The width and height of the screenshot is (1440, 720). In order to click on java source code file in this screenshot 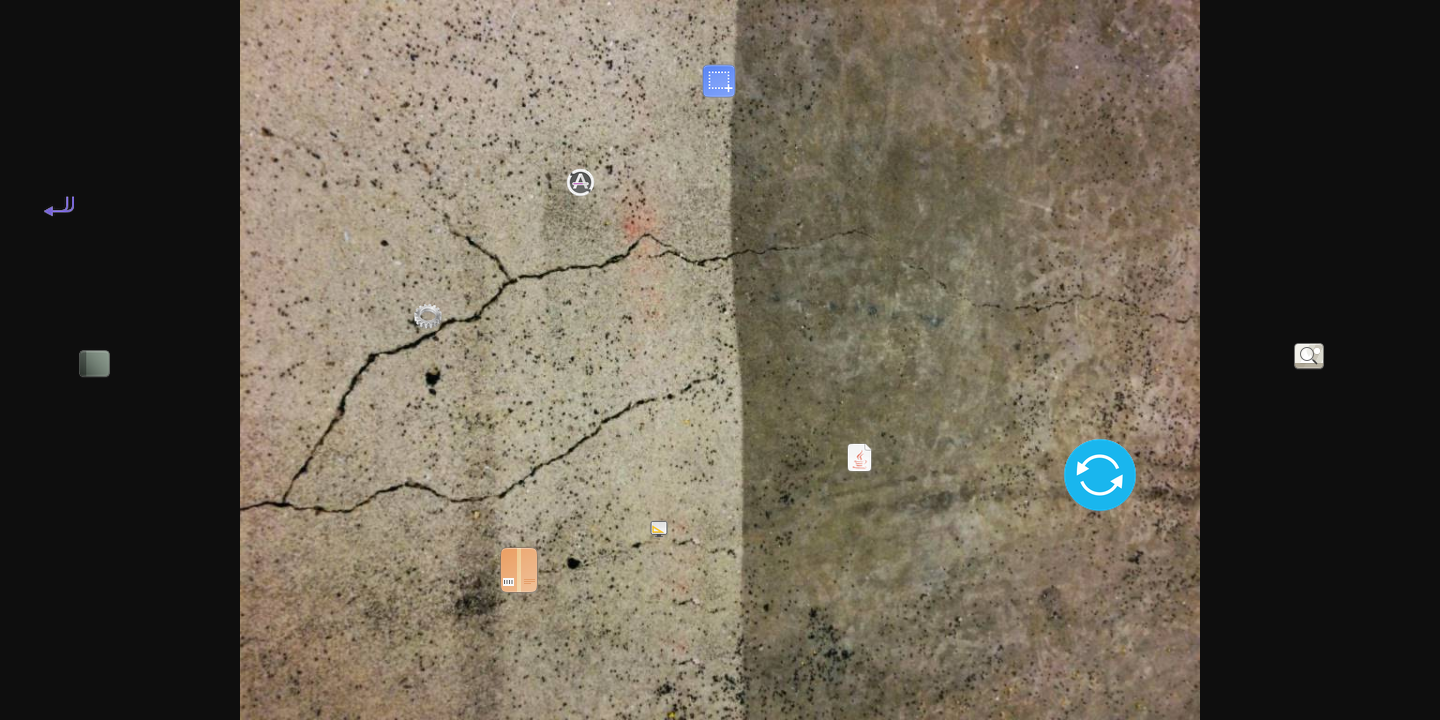, I will do `click(859, 457)`.